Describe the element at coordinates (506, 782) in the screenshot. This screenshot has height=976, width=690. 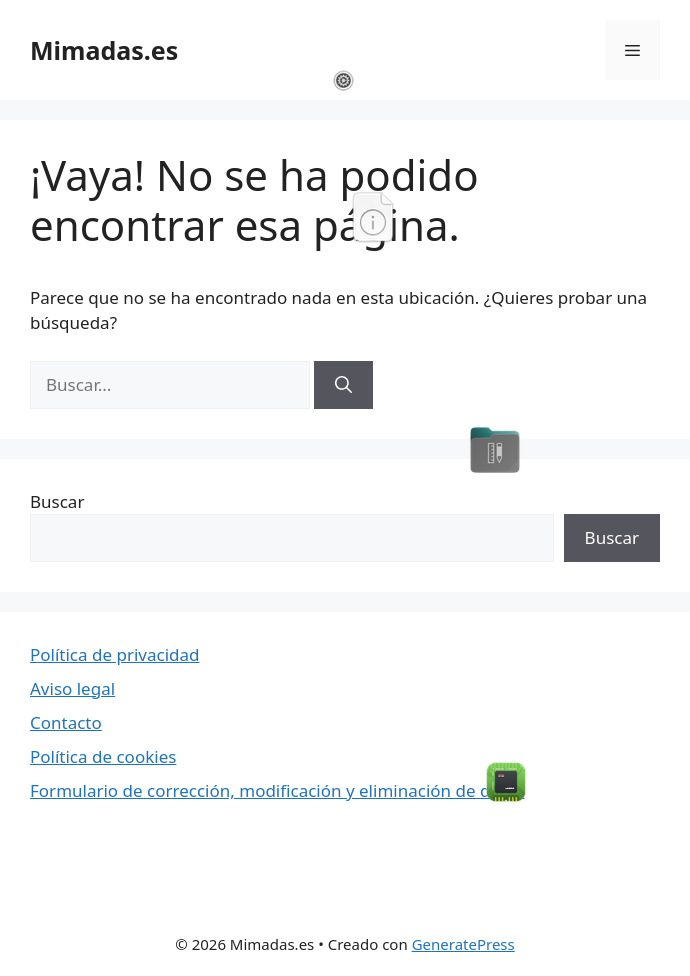
I see `view system memory usage` at that location.